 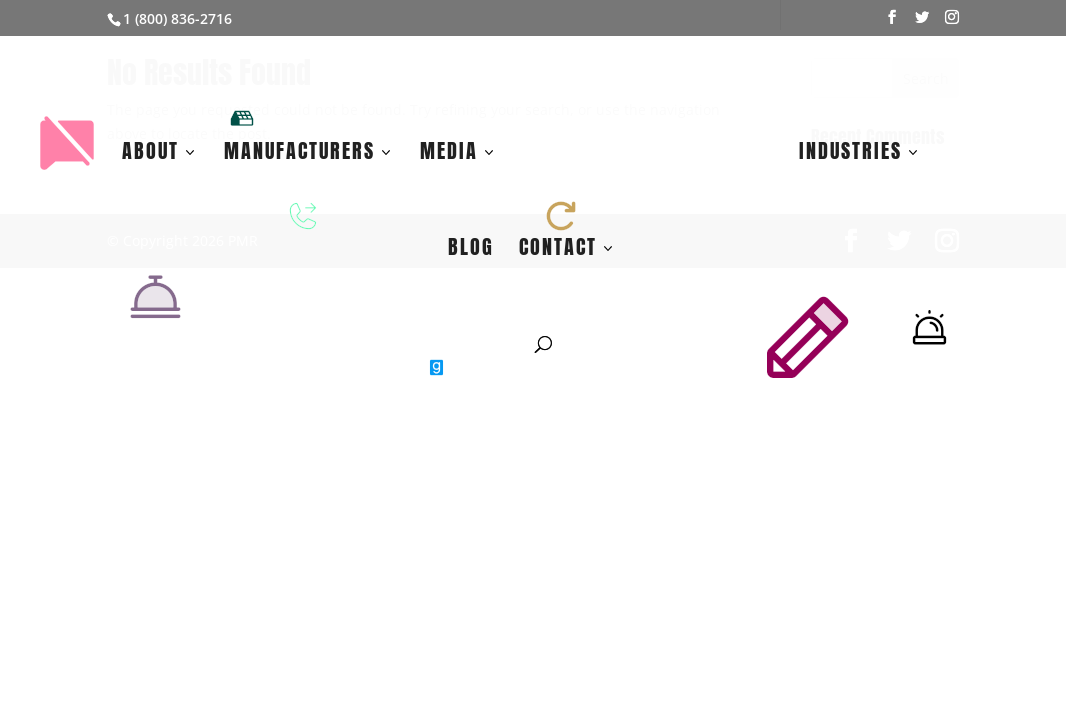 What do you see at coordinates (303, 215) in the screenshot?
I see `transfer an active call` at bounding box center [303, 215].